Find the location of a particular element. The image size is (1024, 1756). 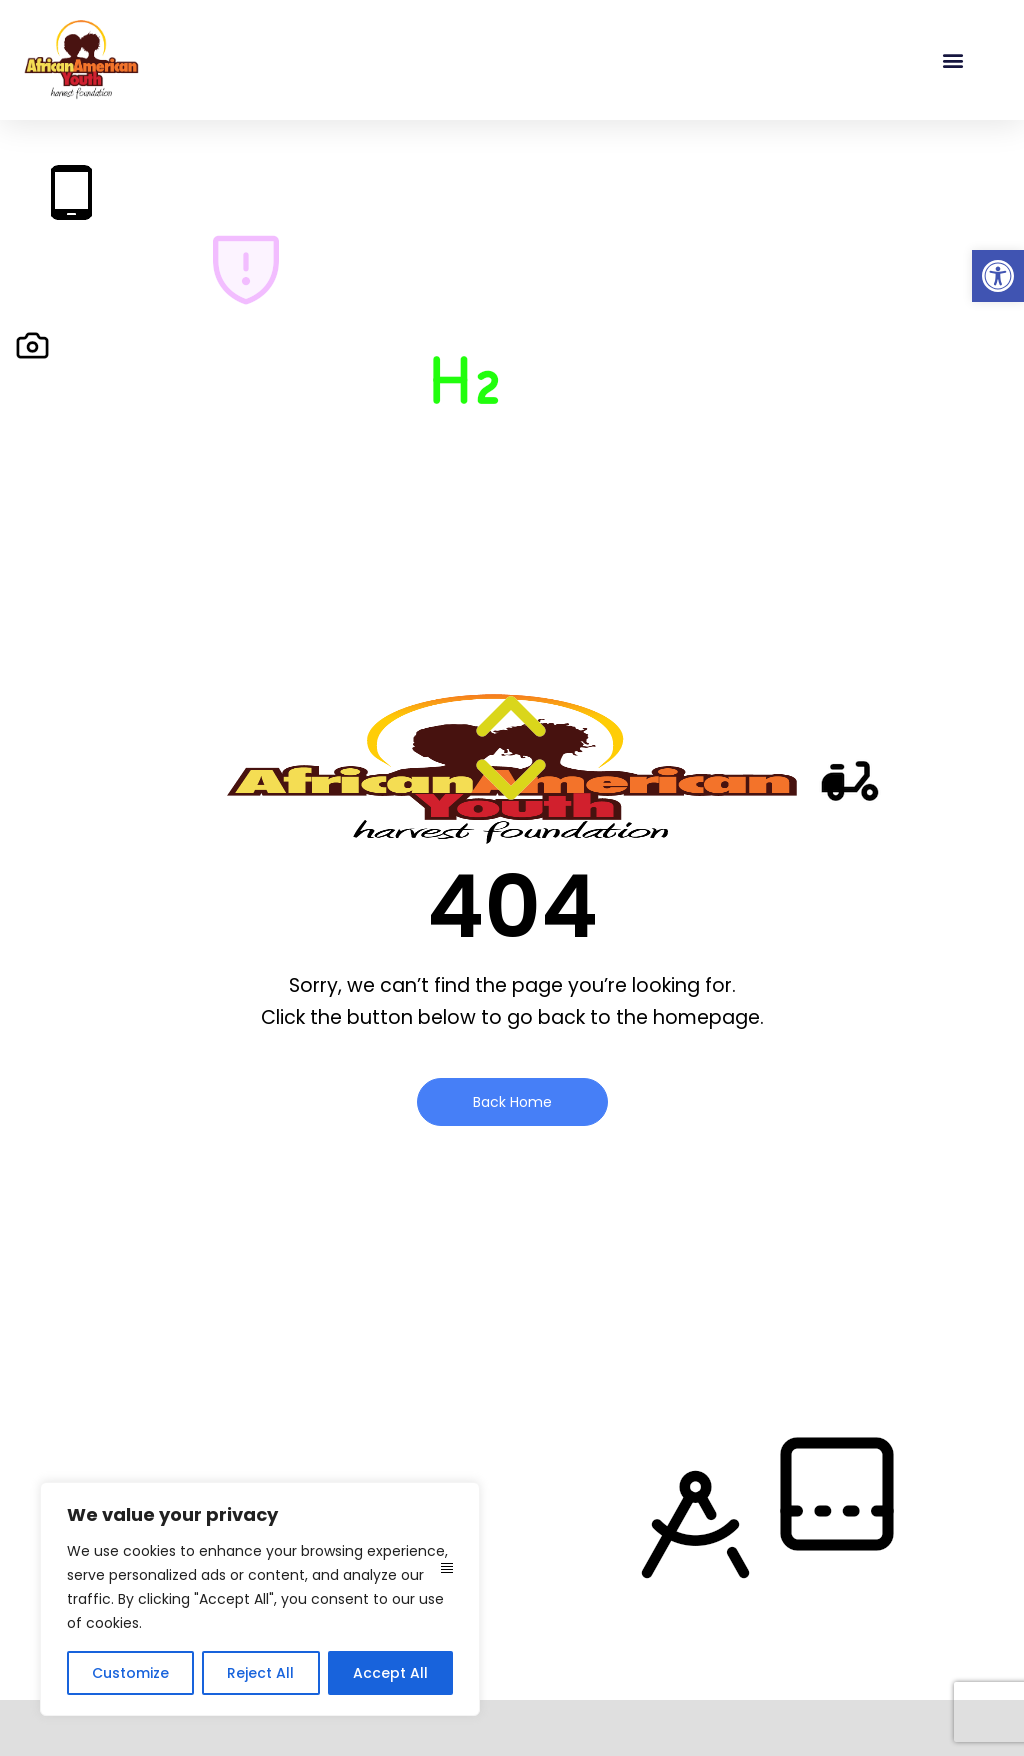

take a photo is located at coordinates (32, 345).